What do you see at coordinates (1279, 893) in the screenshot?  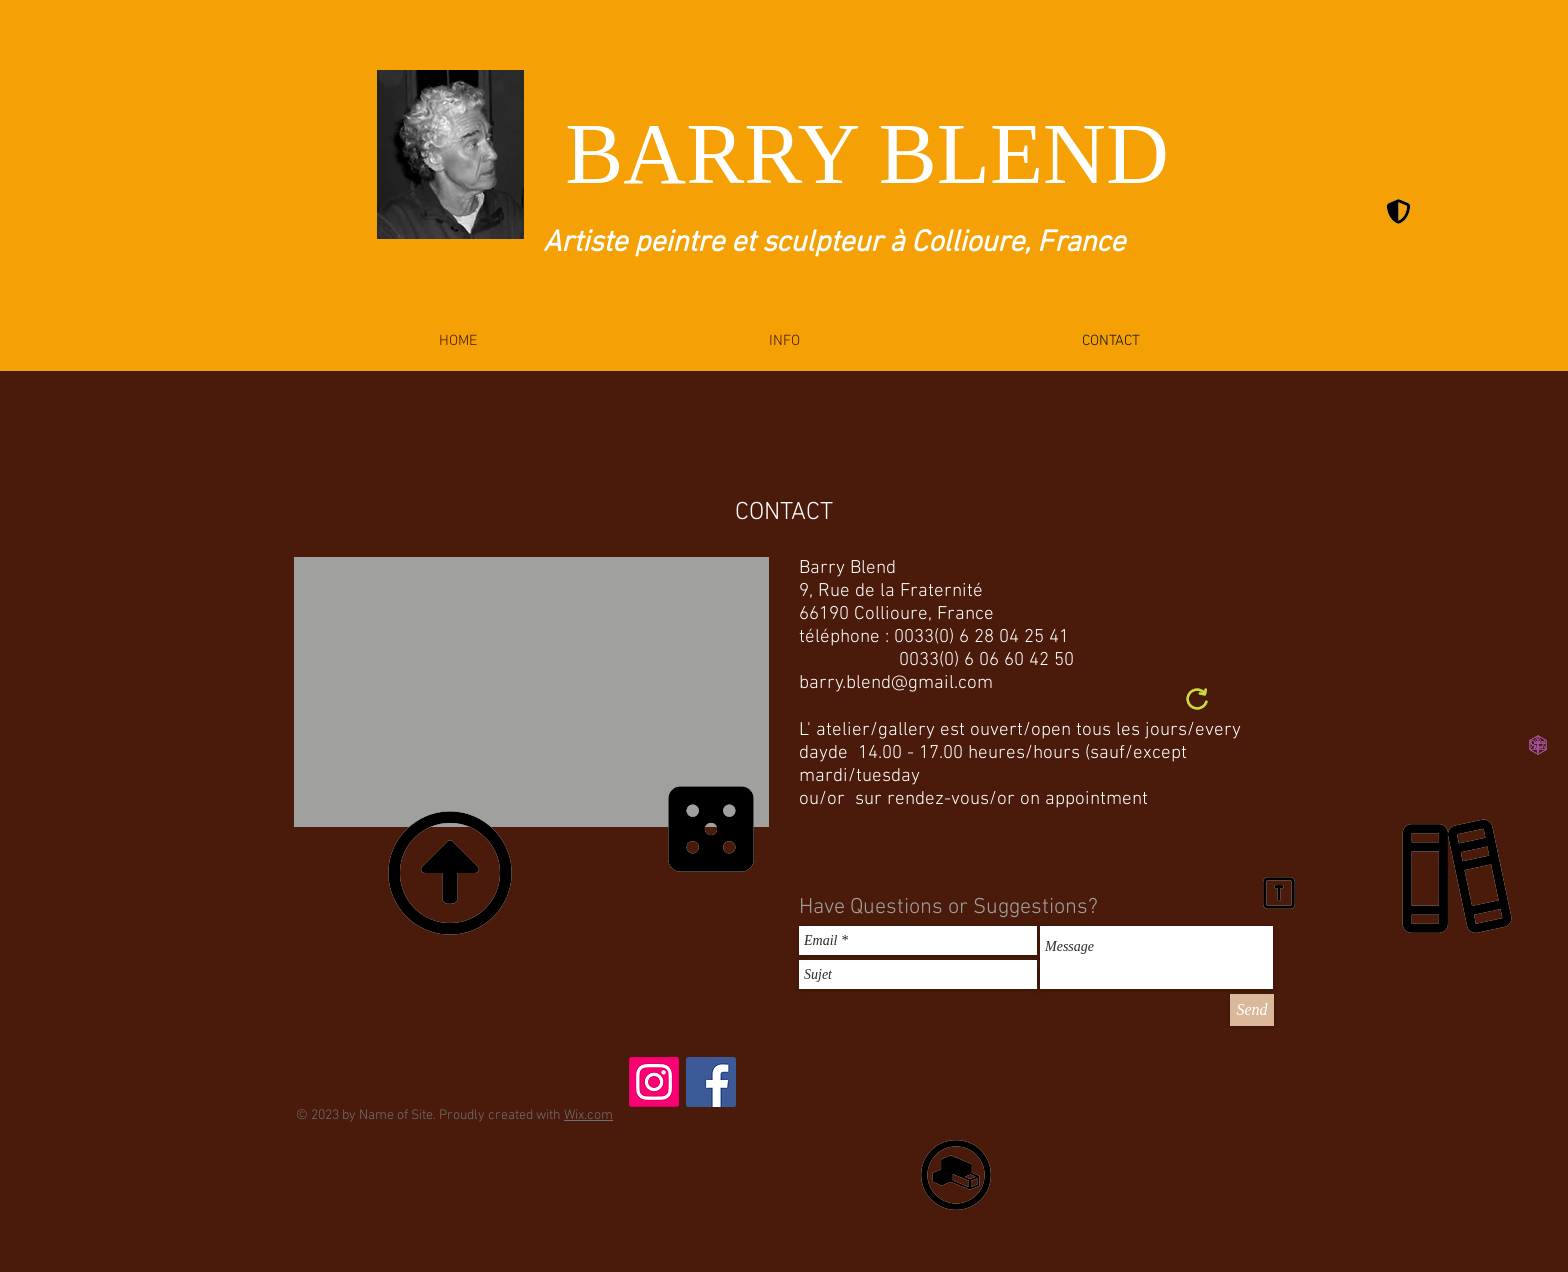 I see `insert a text box or text element` at bounding box center [1279, 893].